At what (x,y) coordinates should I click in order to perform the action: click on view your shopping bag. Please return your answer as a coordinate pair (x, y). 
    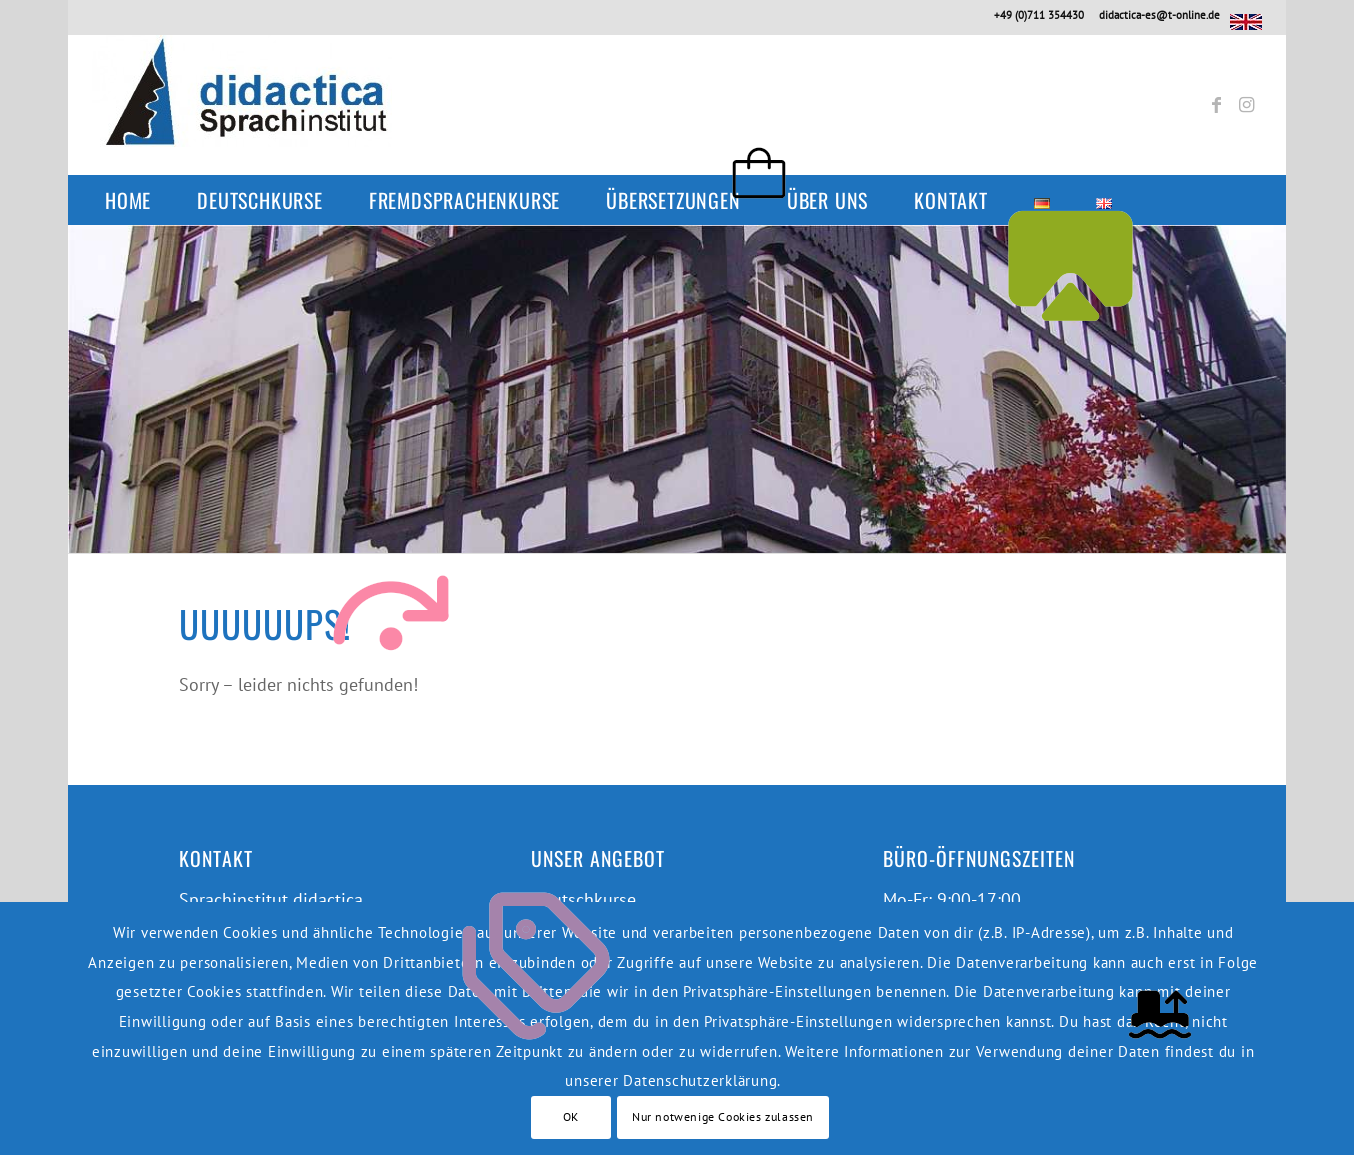
    Looking at the image, I should click on (759, 176).